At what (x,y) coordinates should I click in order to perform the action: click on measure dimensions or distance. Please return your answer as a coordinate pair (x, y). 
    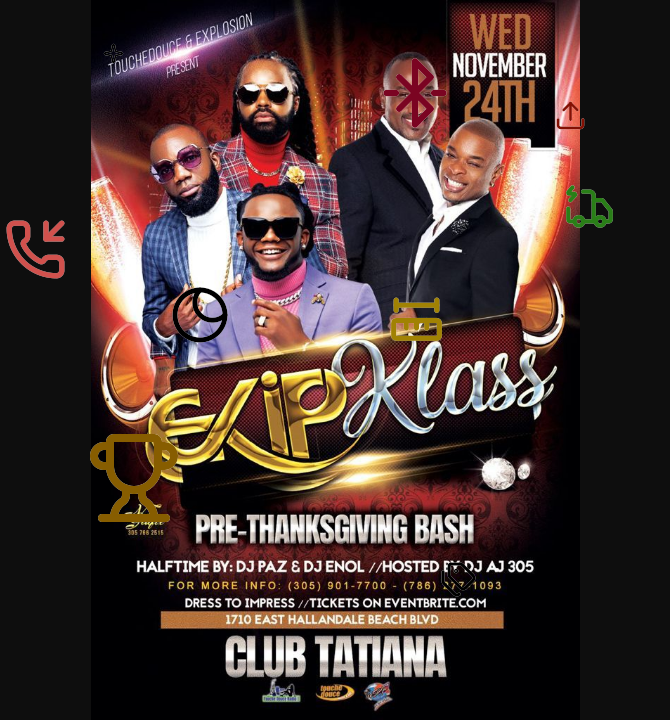
    Looking at the image, I should click on (416, 320).